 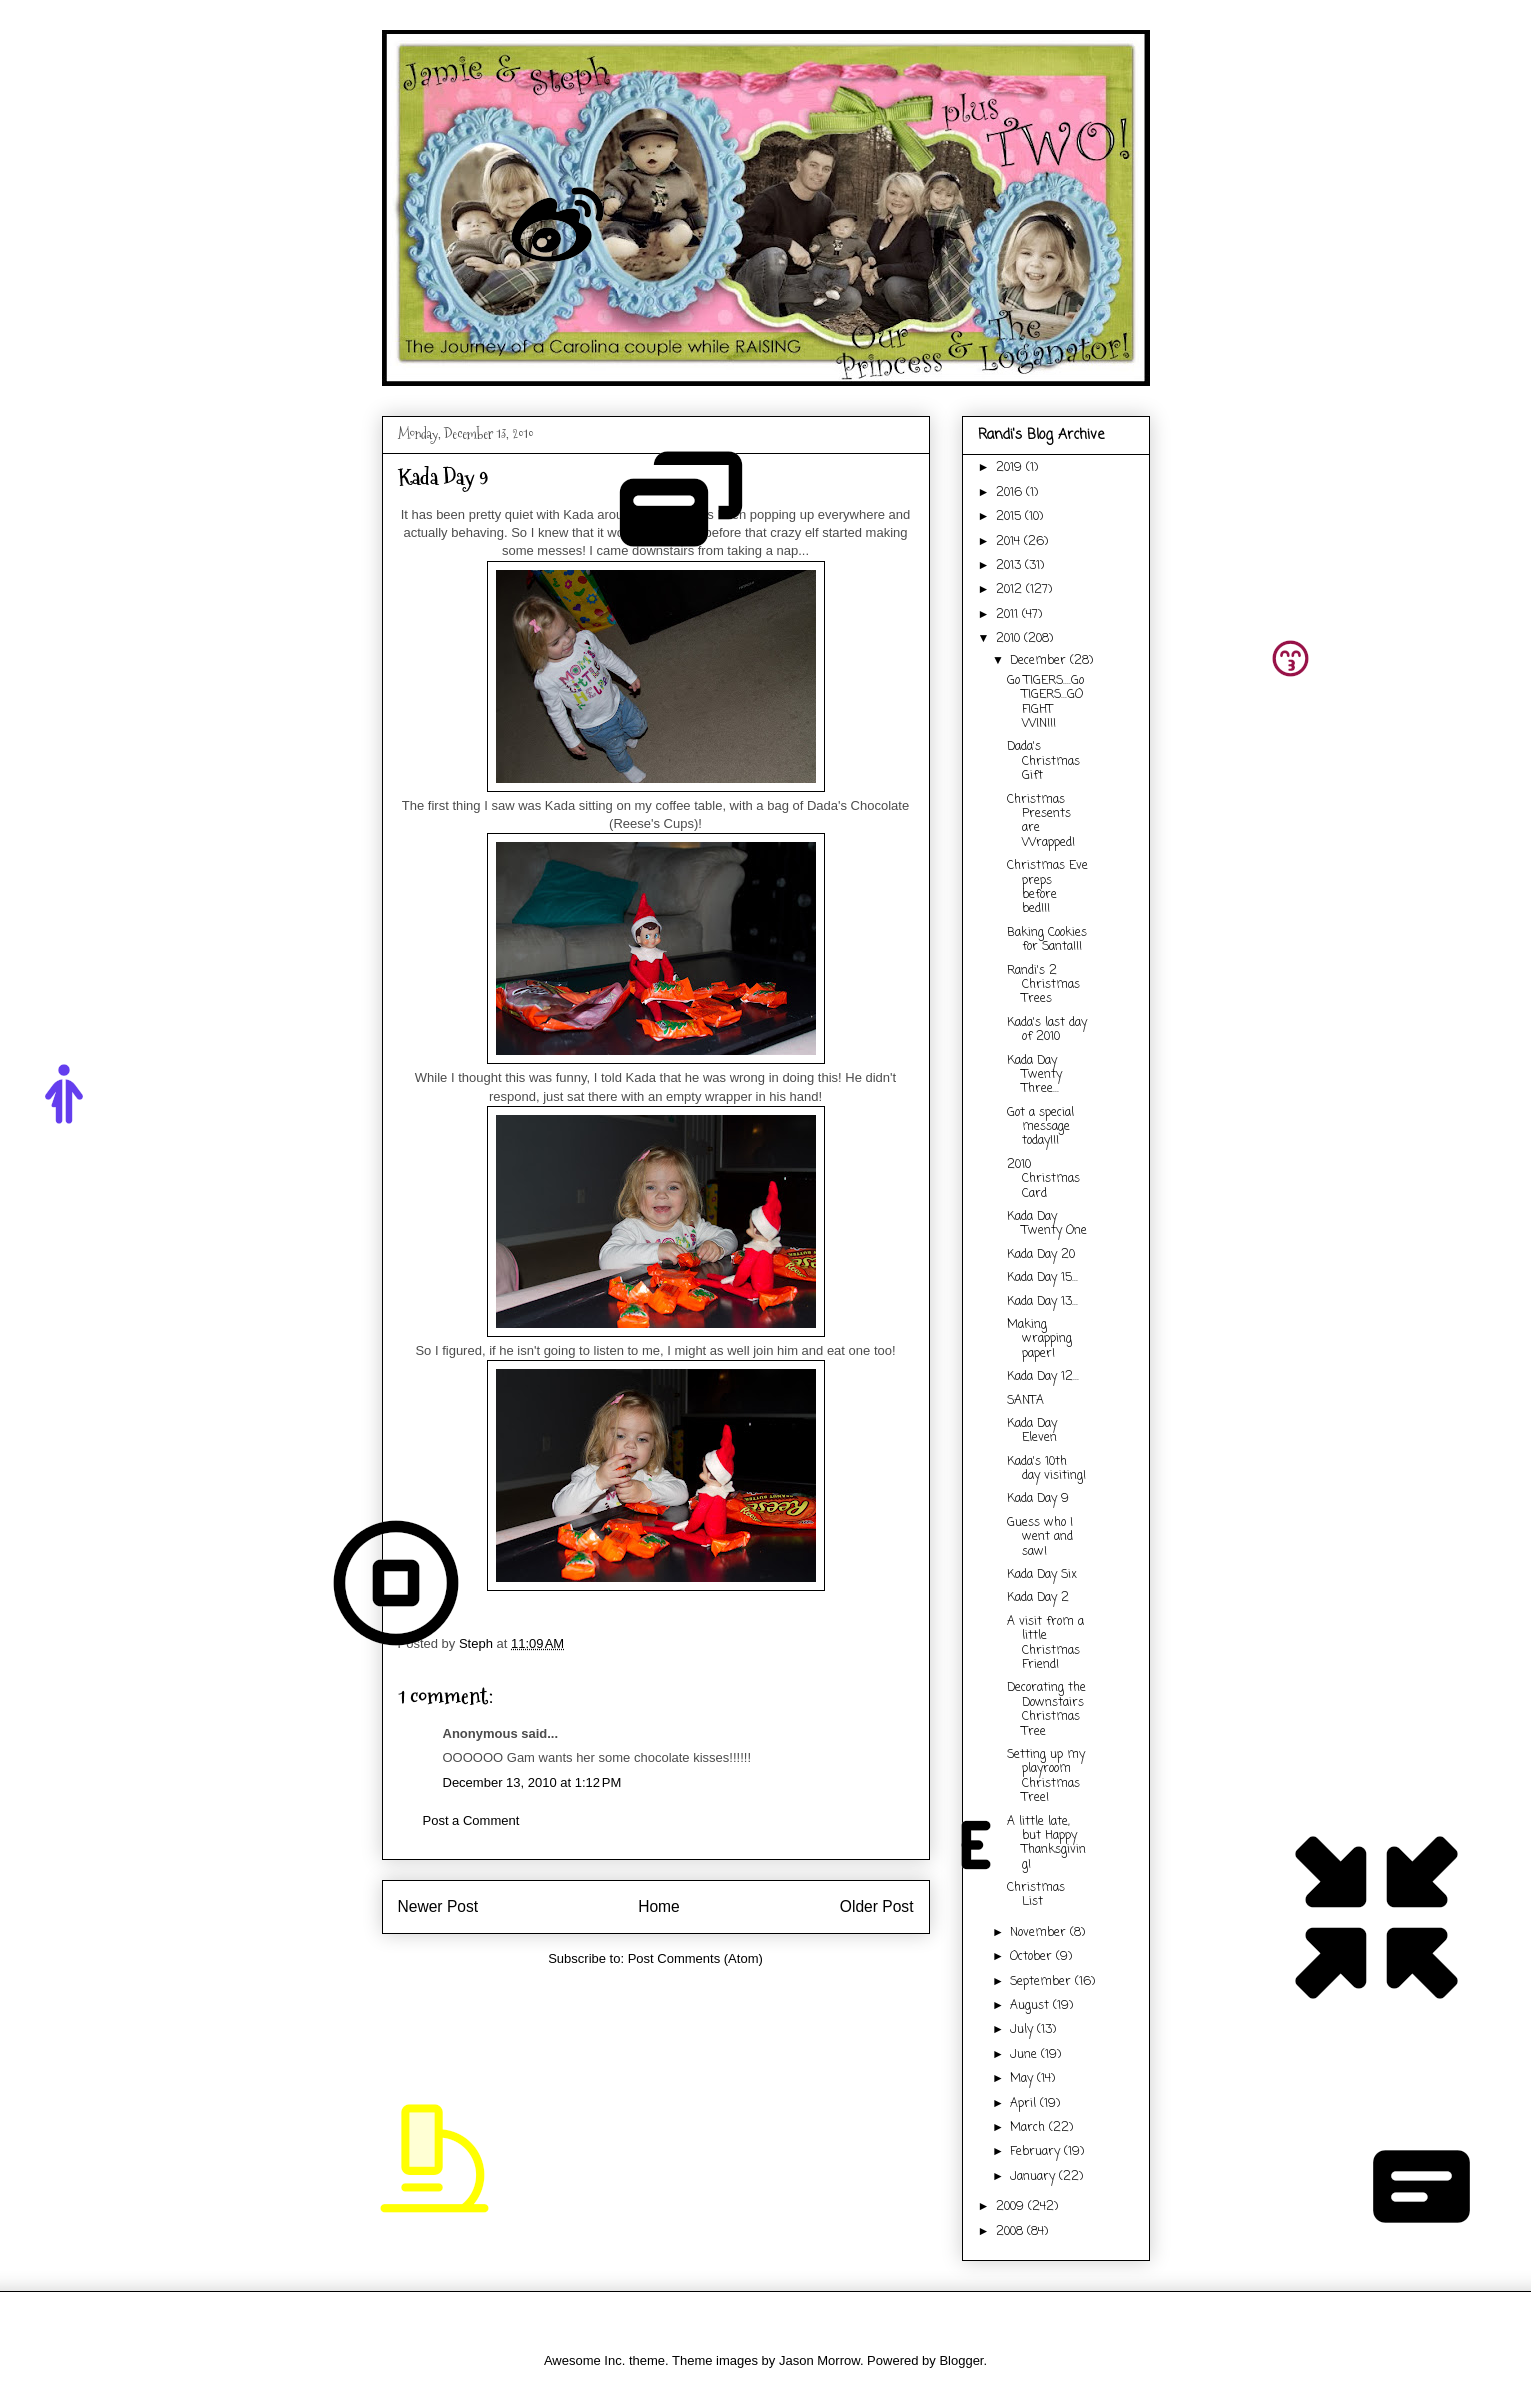 I want to click on indicates a gender-neutral or all-gender restroom, so click(x=64, y=1094).